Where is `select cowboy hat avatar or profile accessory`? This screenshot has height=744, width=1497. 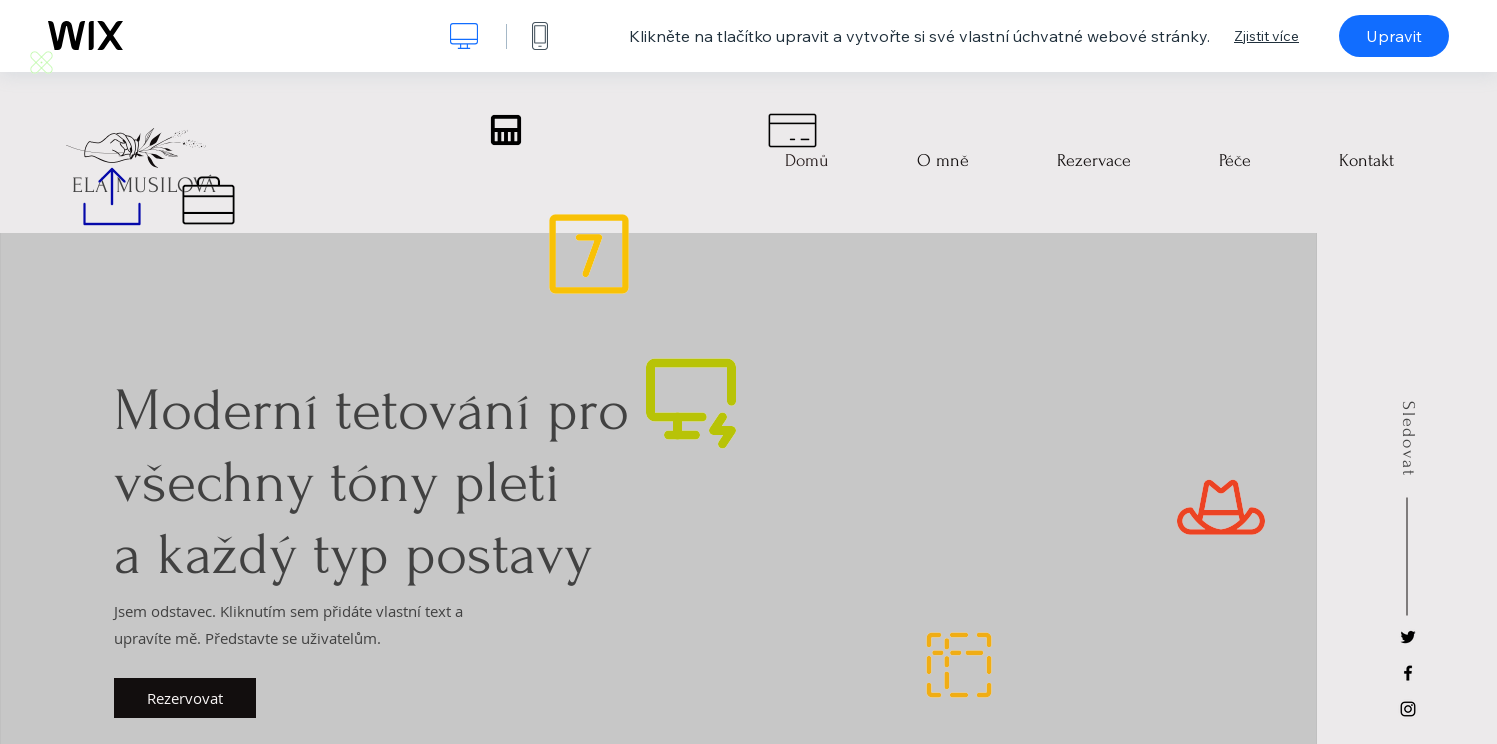
select cowboy hat avatar or profile accessory is located at coordinates (1221, 510).